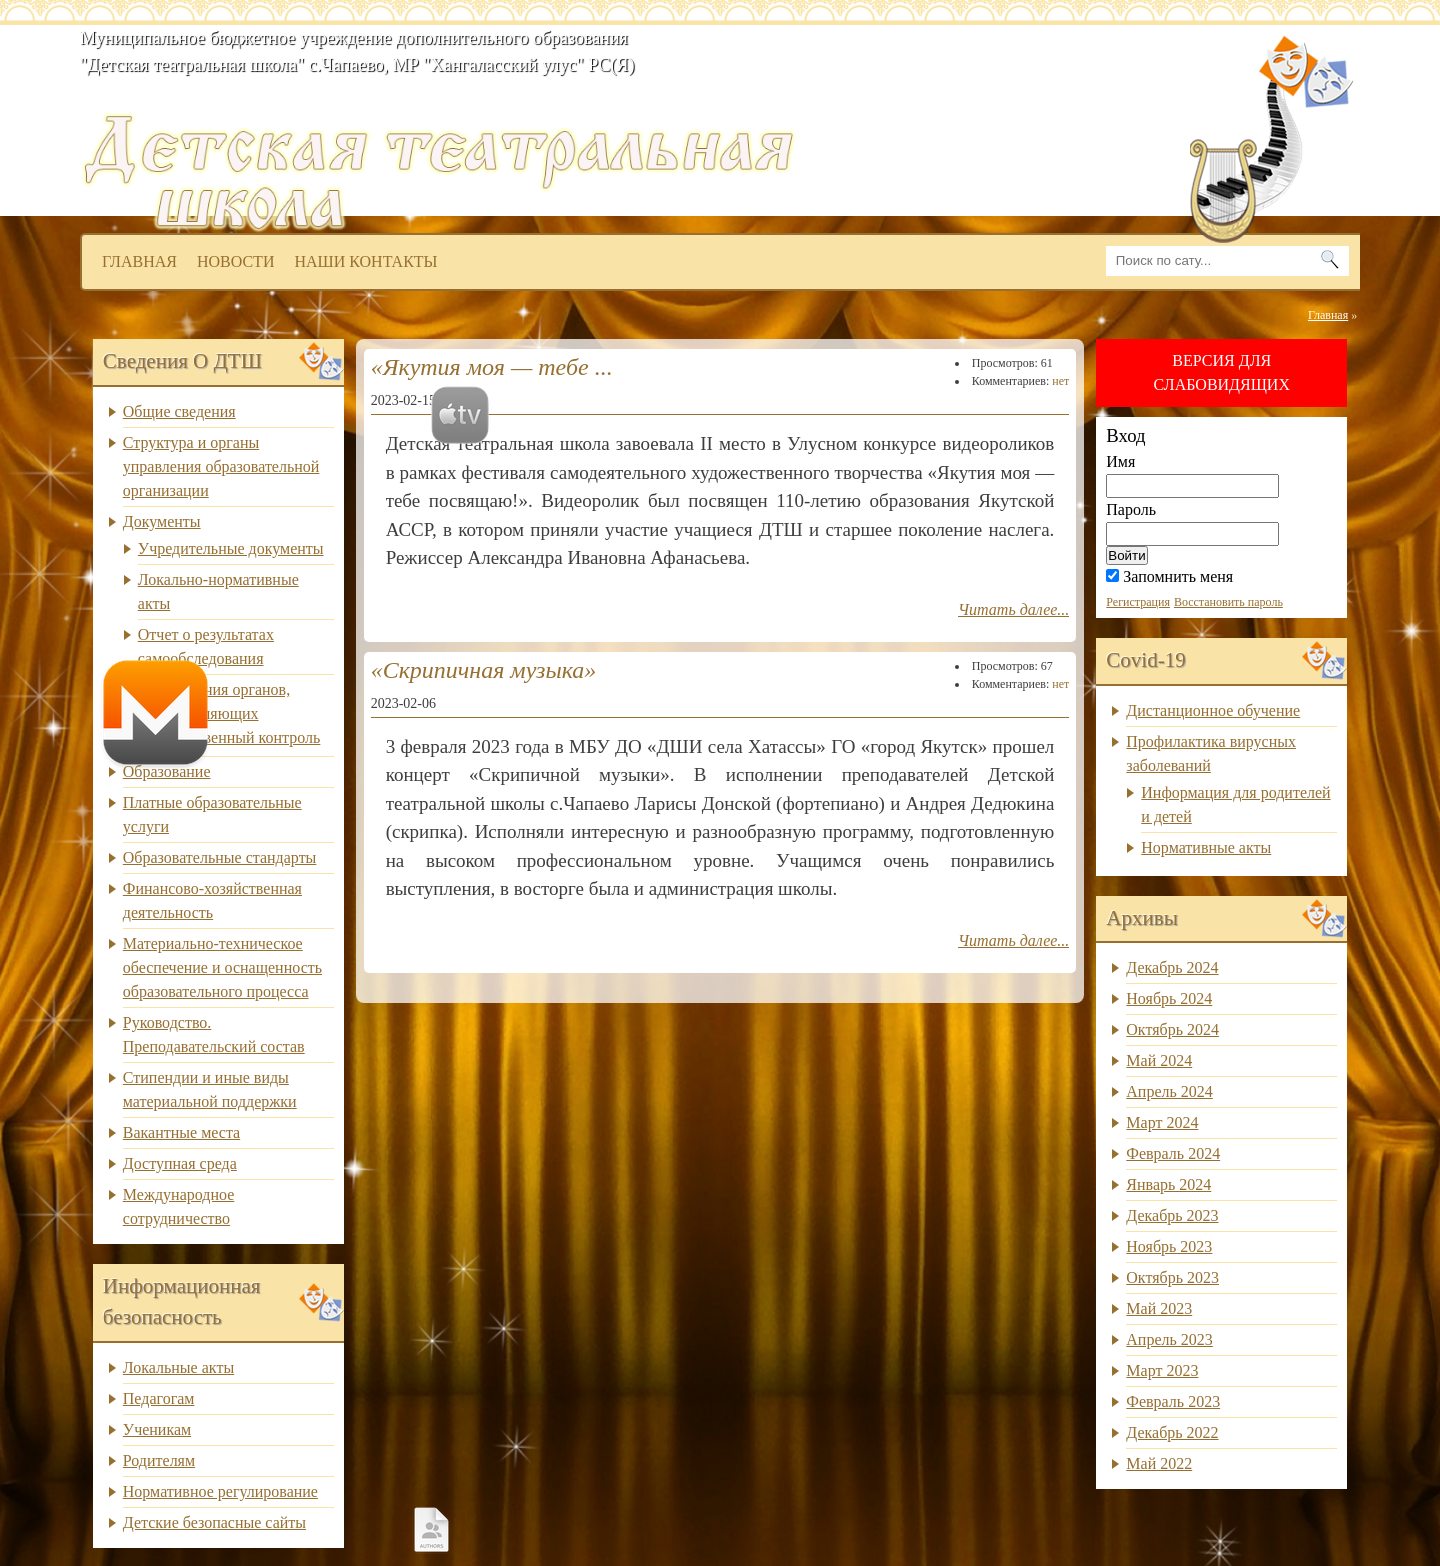  I want to click on authors or contributors text file, so click(431, 1530).